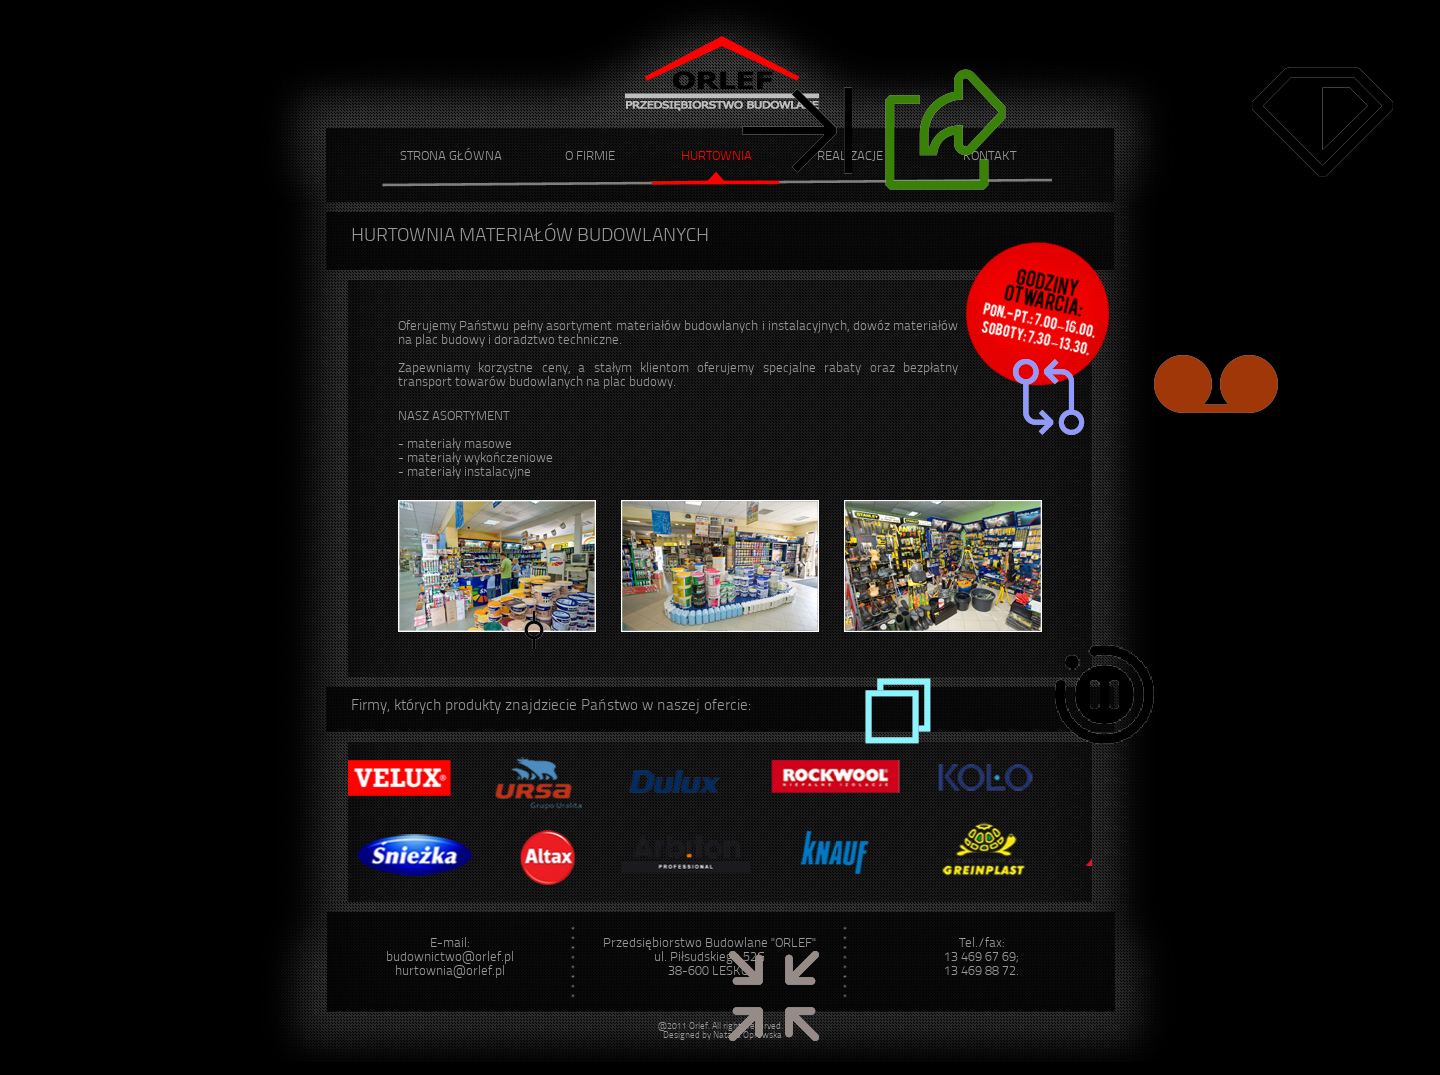 The height and width of the screenshot is (1075, 1440). Describe the element at coordinates (945, 129) in the screenshot. I see `share this file or content` at that location.